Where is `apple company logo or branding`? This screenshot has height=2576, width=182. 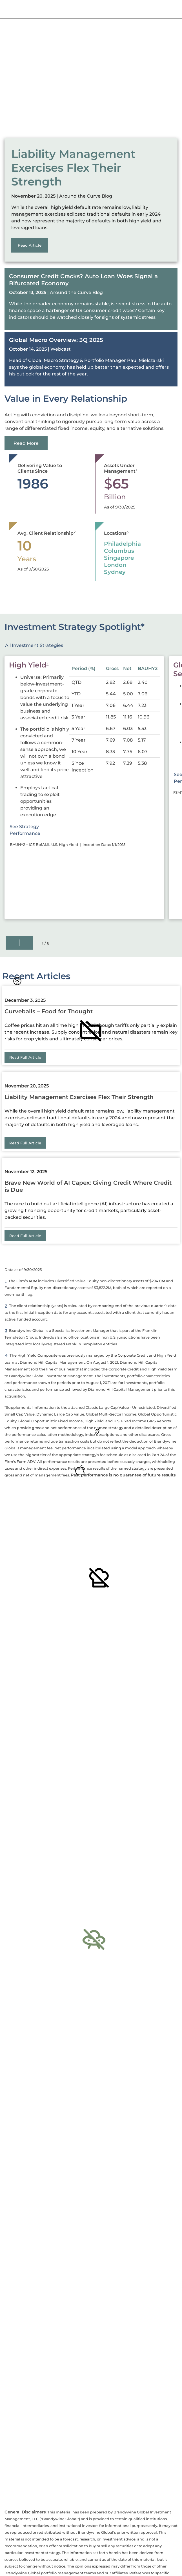
apple company logo or branding is located at coordinates (80, 1471).